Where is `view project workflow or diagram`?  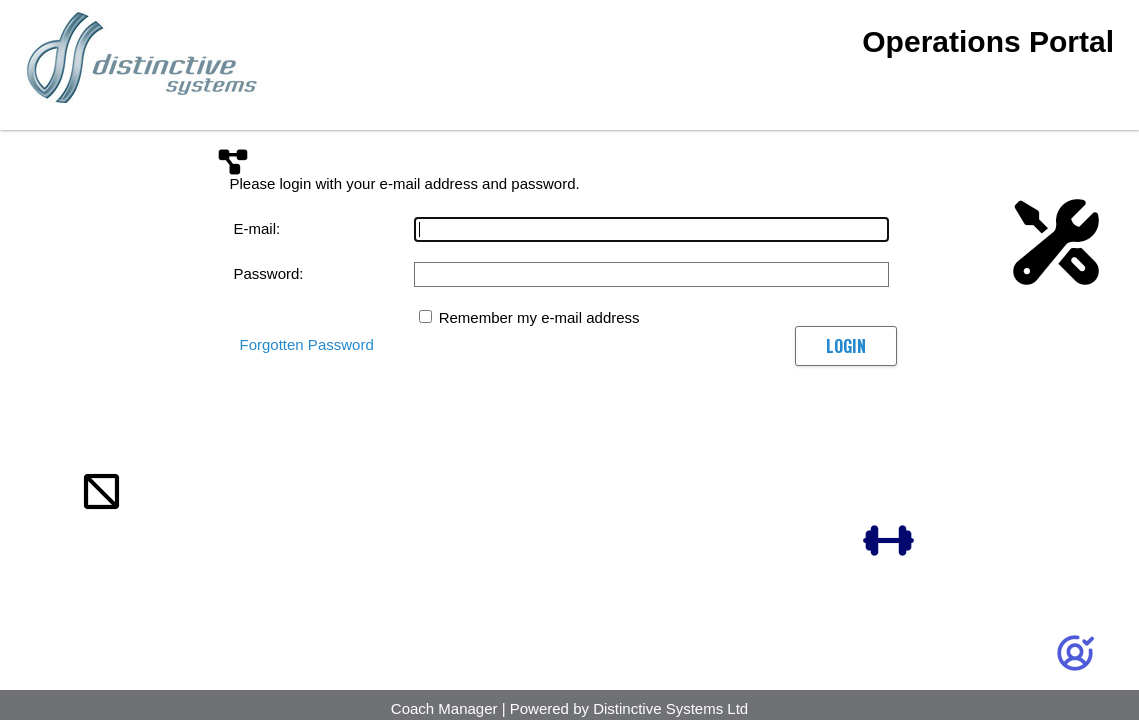
view project workflow or diagram is located at coordinates (233, 162).